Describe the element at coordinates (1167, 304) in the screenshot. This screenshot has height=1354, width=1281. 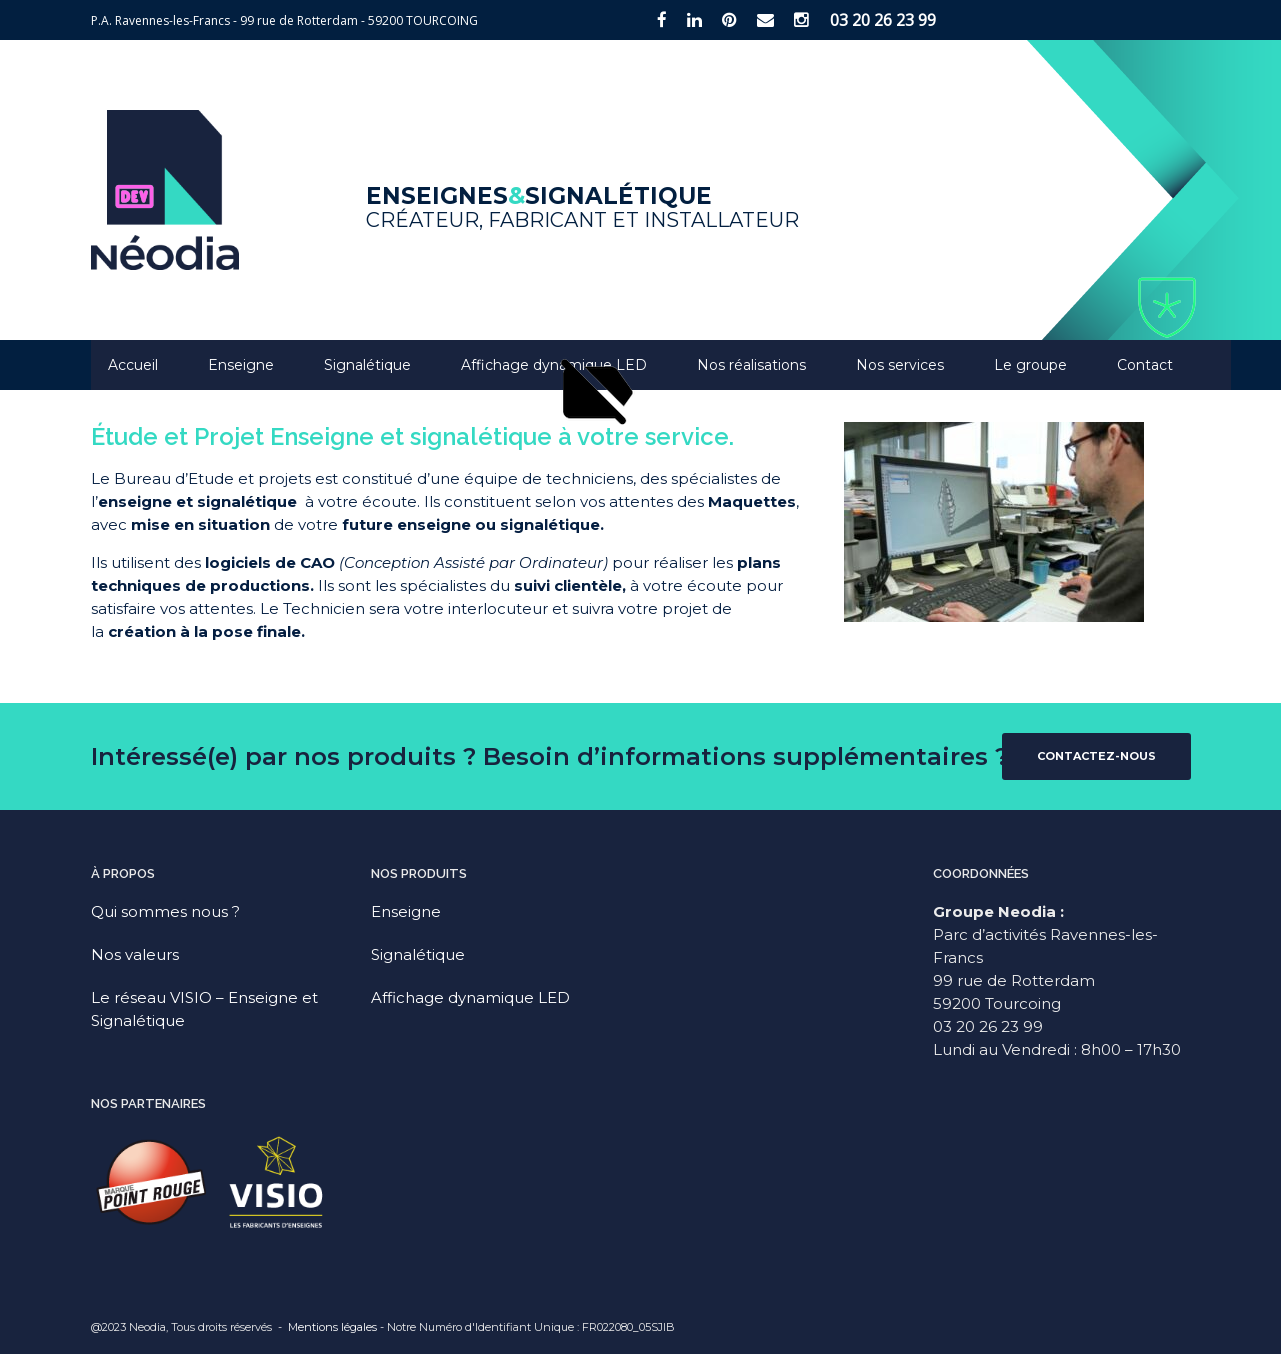
I see `view security rating or trust status` at that location.